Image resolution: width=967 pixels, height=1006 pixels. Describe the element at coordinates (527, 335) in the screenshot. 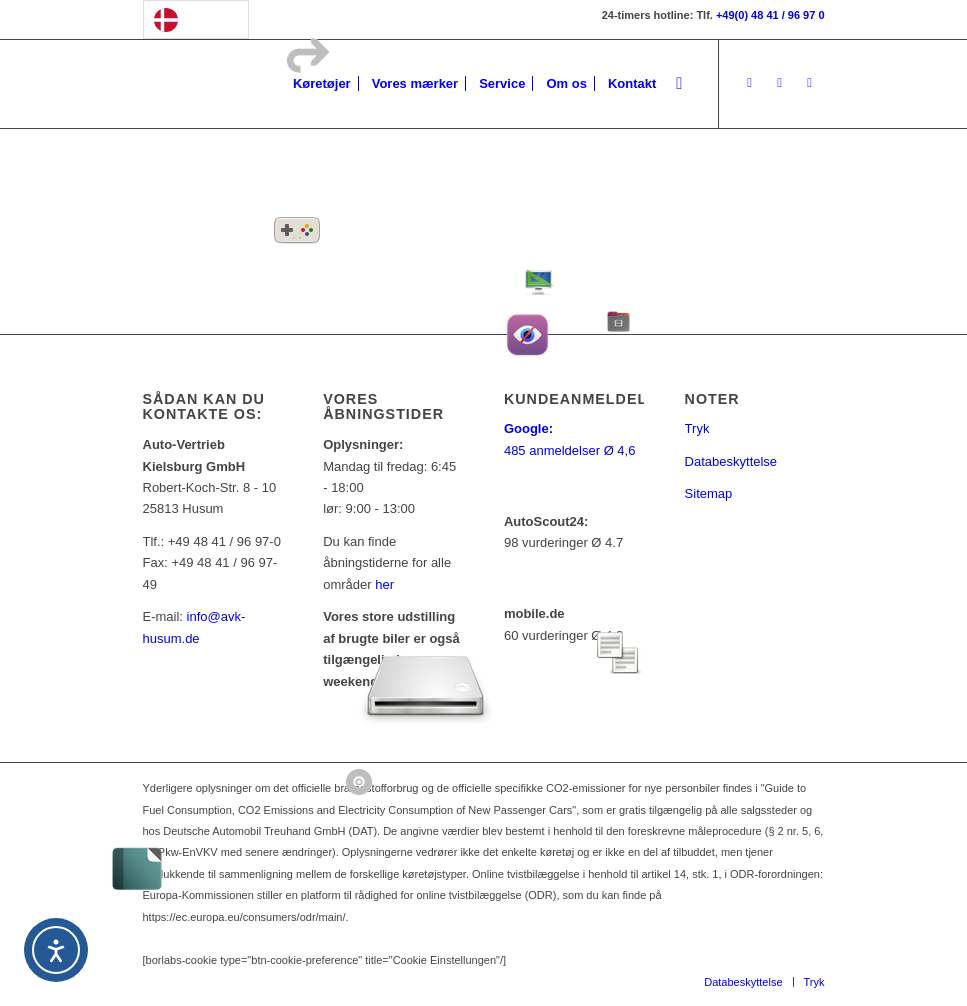

I see `open privacy and security settings` at that location.